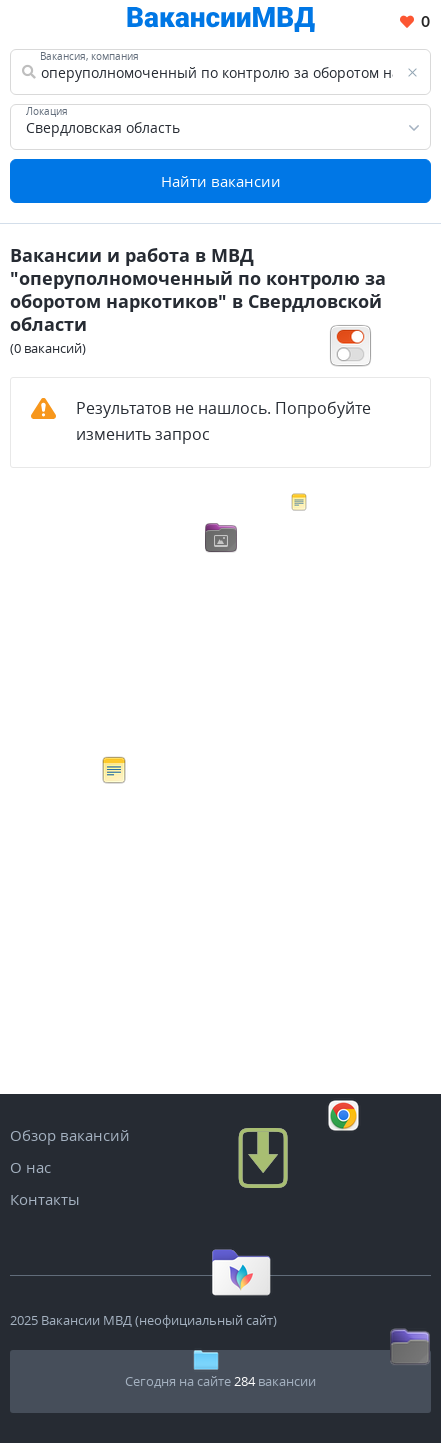 The width and height of the screenshot is (441, 1443). I want to click on open folder to view contents, so click(206, 1360).